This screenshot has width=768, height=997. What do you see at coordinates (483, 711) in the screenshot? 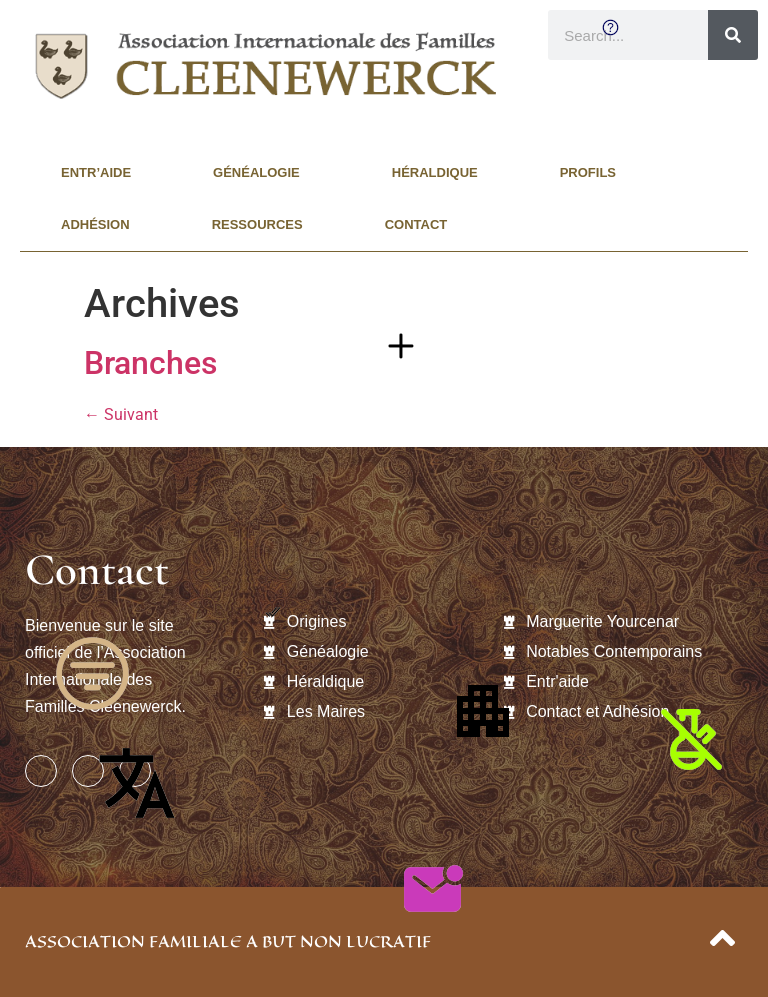
I see `view apartment or building listings` at bounding box center [483, 711].